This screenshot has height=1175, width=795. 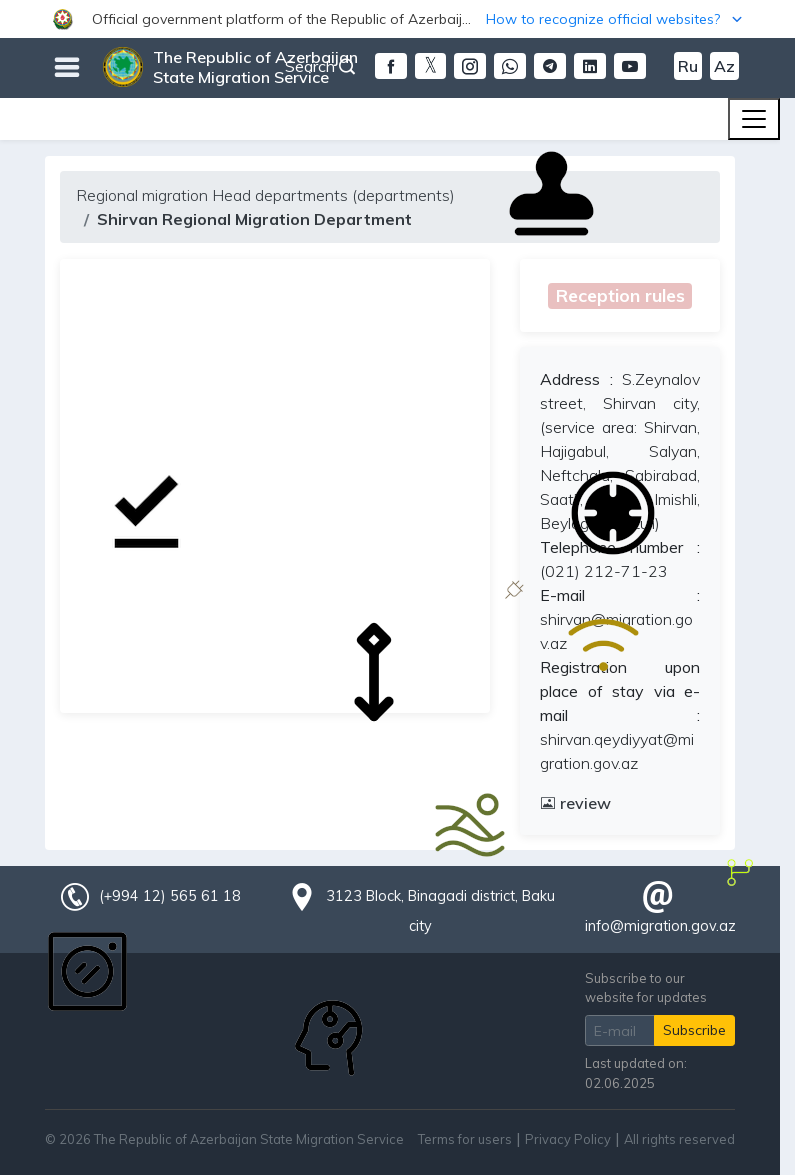 I want to click on access AI or machine learning features, so click(x=330, y=1038).